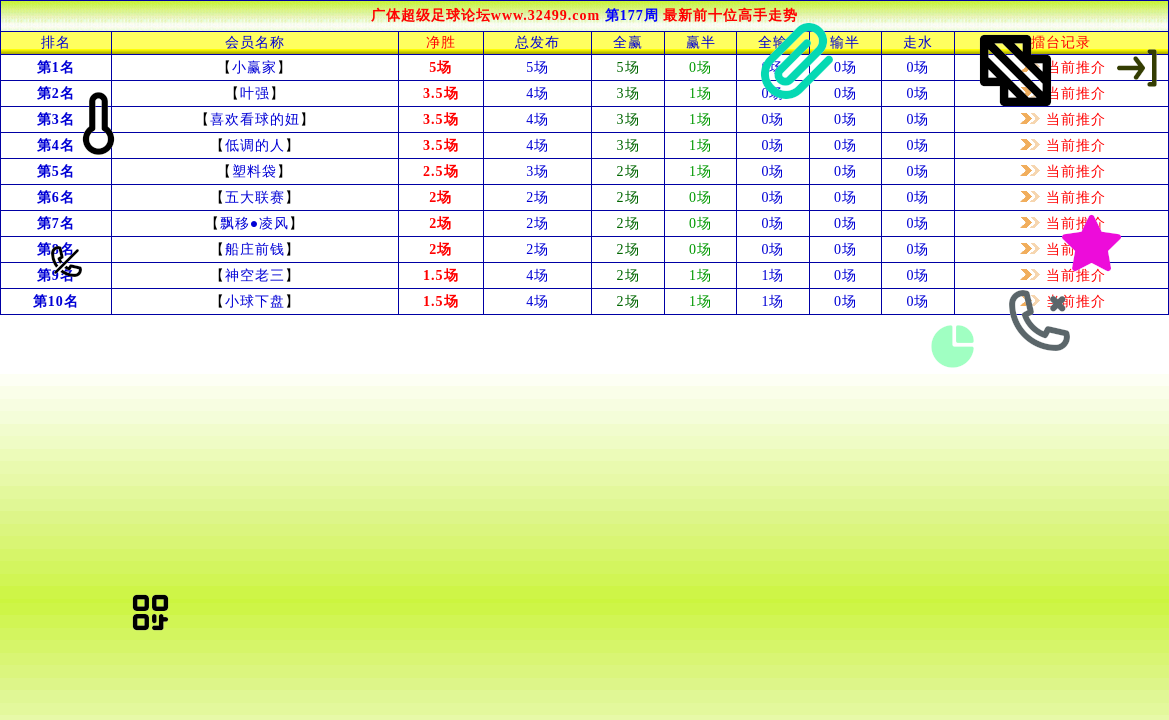  What do you see at coordinates (1138, 68) in the screenshot?
I see `log in to your account` at bounding box center [1138, 68].